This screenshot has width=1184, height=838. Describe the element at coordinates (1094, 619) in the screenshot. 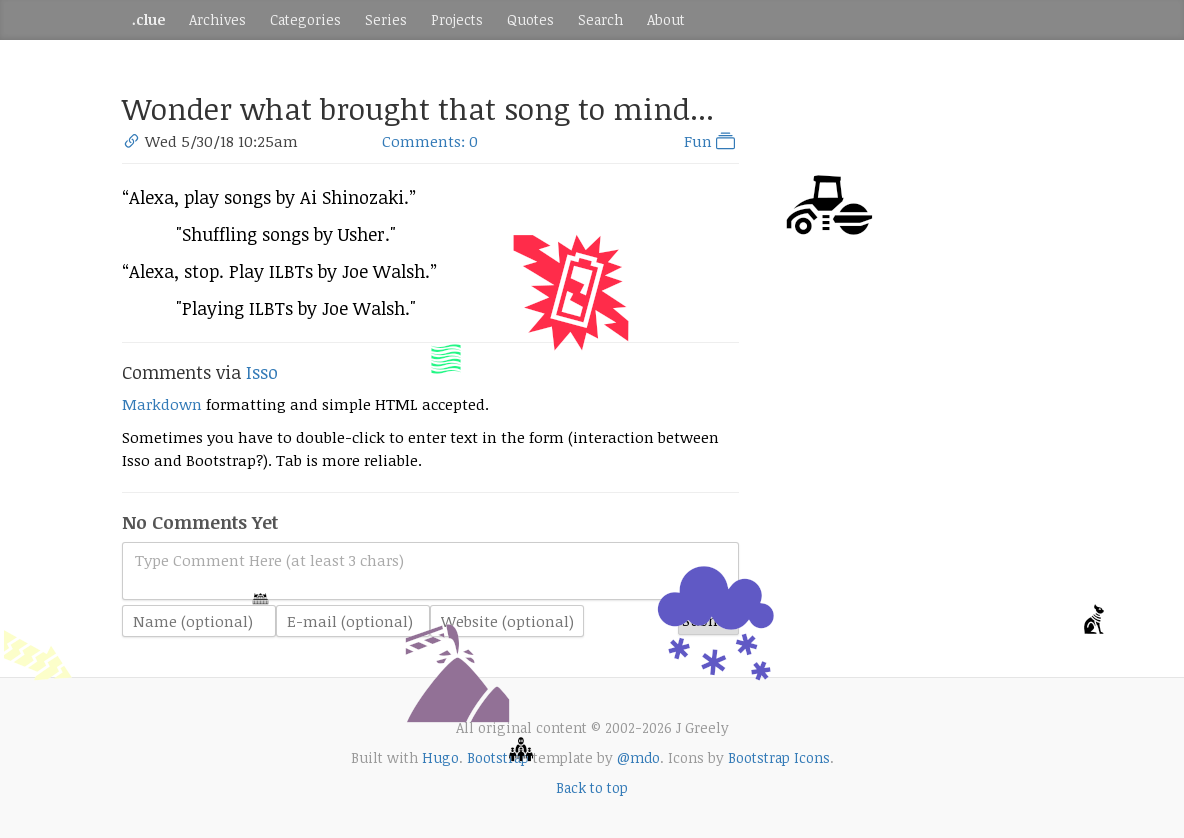

I see `access Egyptian mythology content or games` at that location.